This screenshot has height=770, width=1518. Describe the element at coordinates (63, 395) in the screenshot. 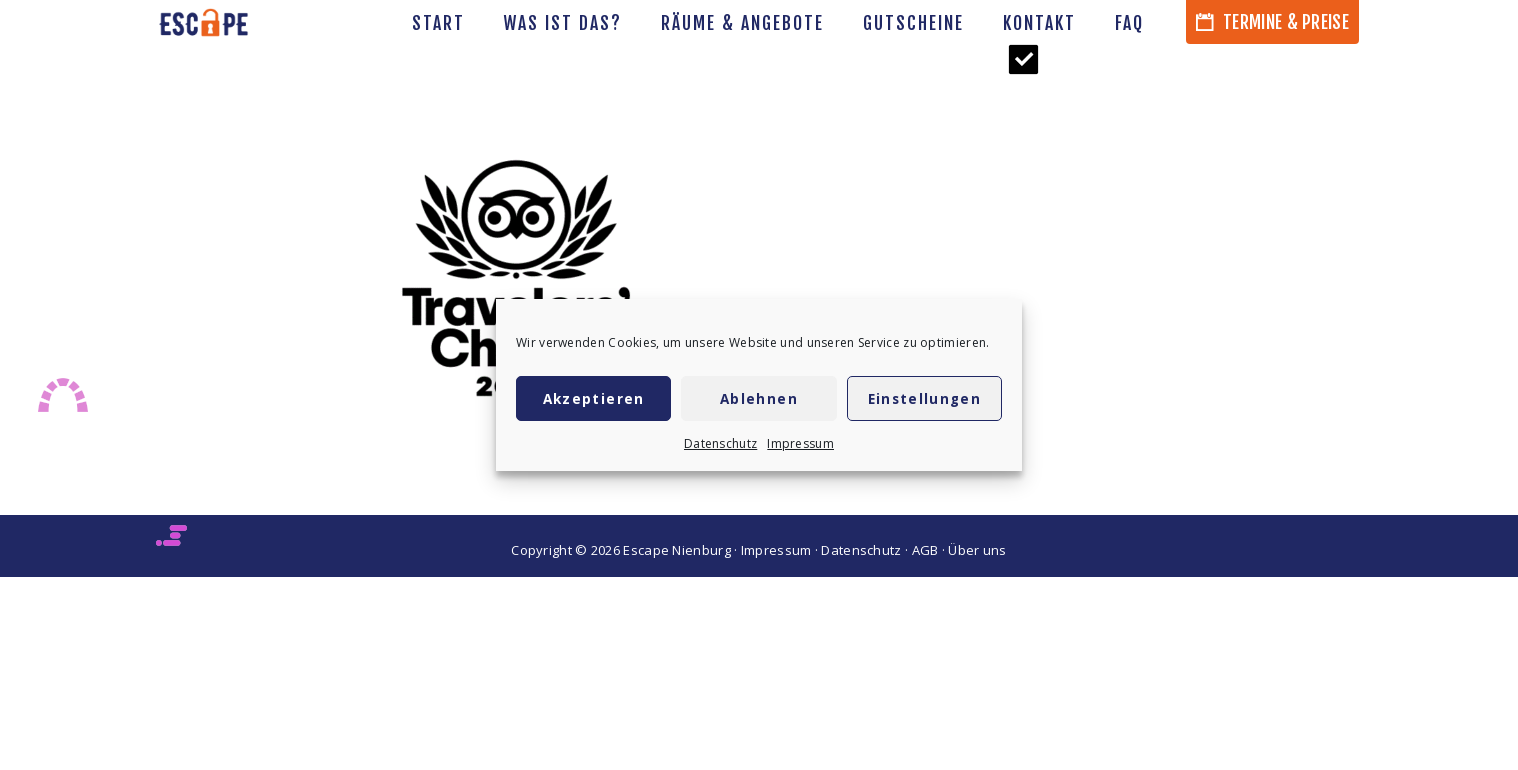

I see `open redmine project management` at that location.